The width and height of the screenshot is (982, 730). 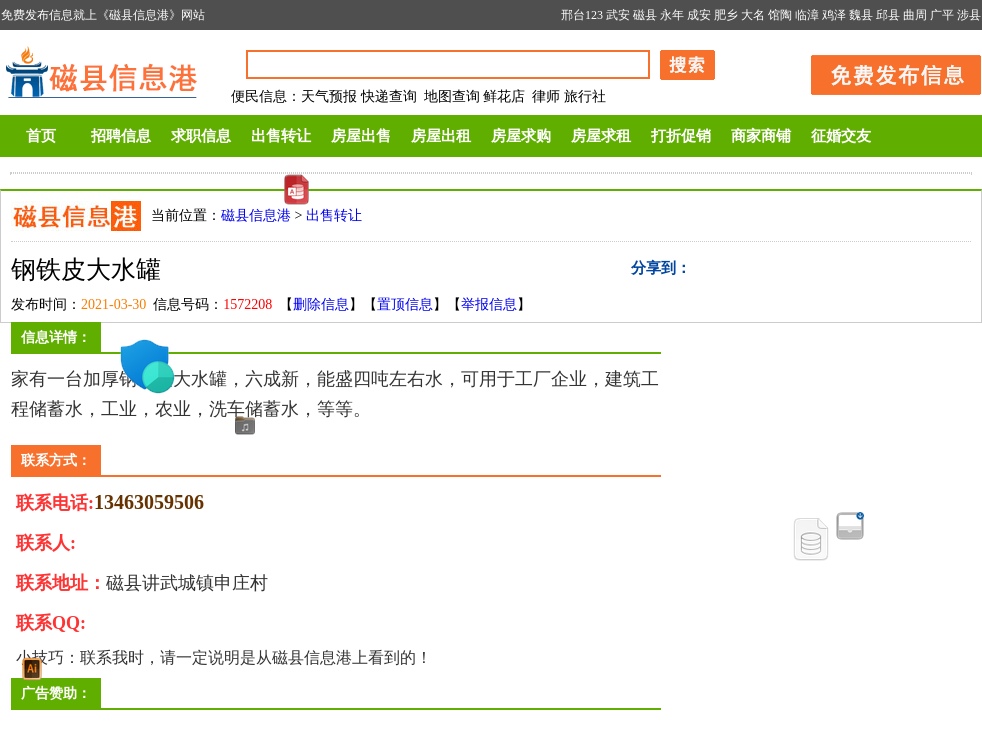 What do you see at coordinates (811, 539) in the screenshot?
I see `open a SQL database file` at bounding box center [811, 539].